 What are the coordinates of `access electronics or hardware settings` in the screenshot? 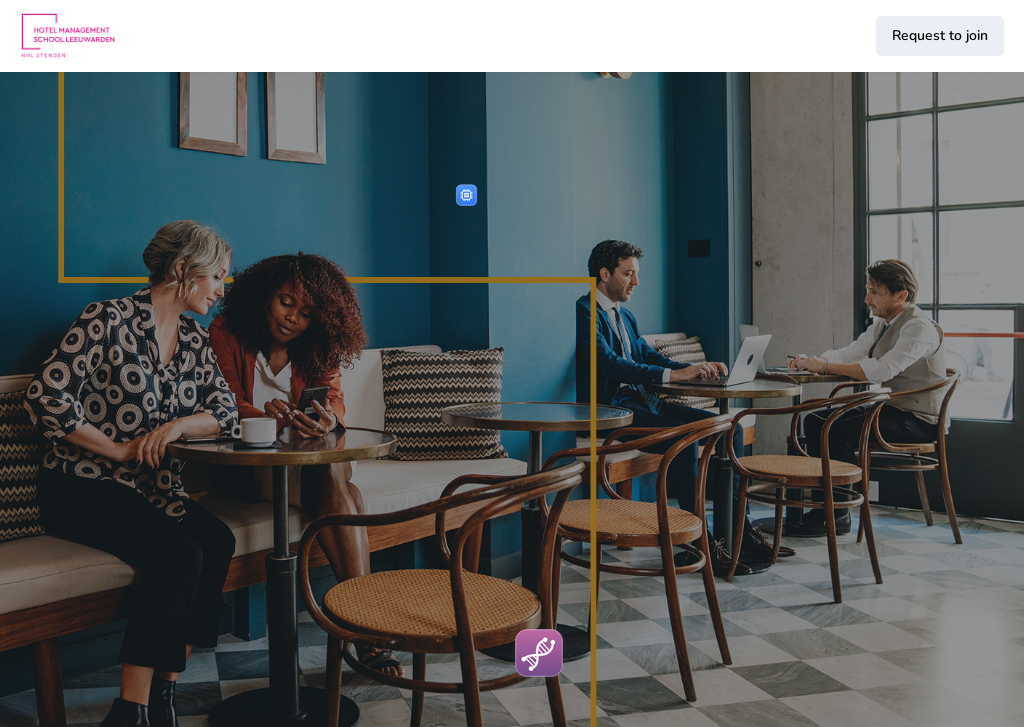 It's located at (466, 195).